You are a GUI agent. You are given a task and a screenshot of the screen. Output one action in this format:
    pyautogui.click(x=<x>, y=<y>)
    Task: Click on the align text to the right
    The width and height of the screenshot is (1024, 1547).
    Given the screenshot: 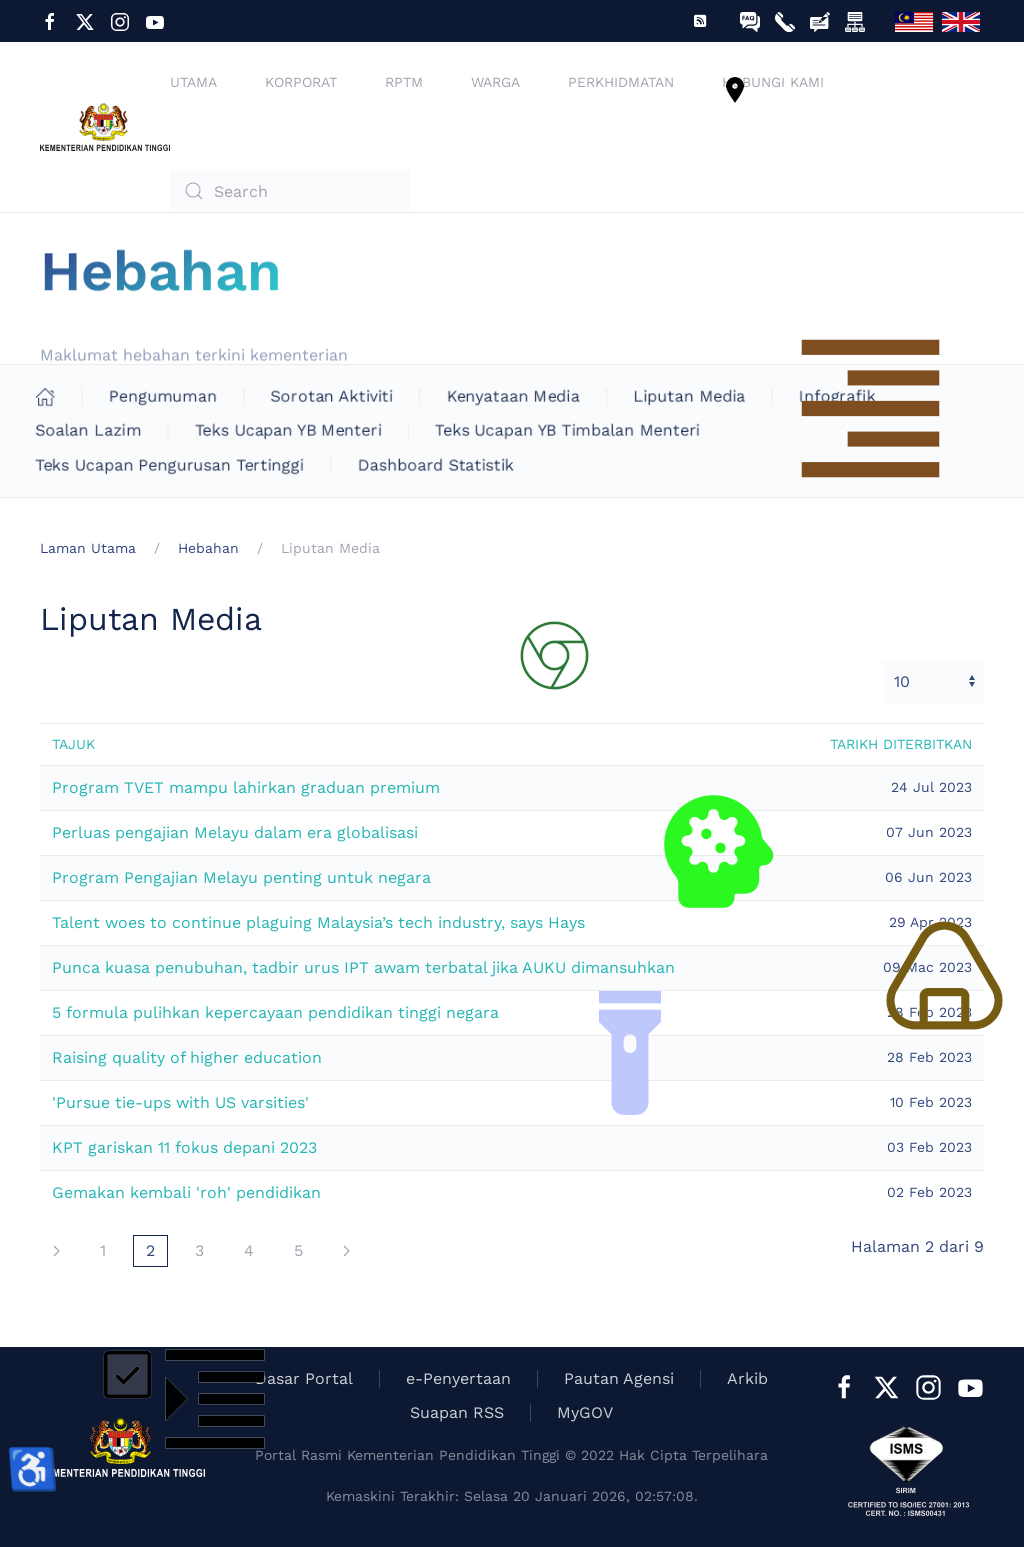 What is the action you would take?
    pyautogui.click(x=870, y=408)
    